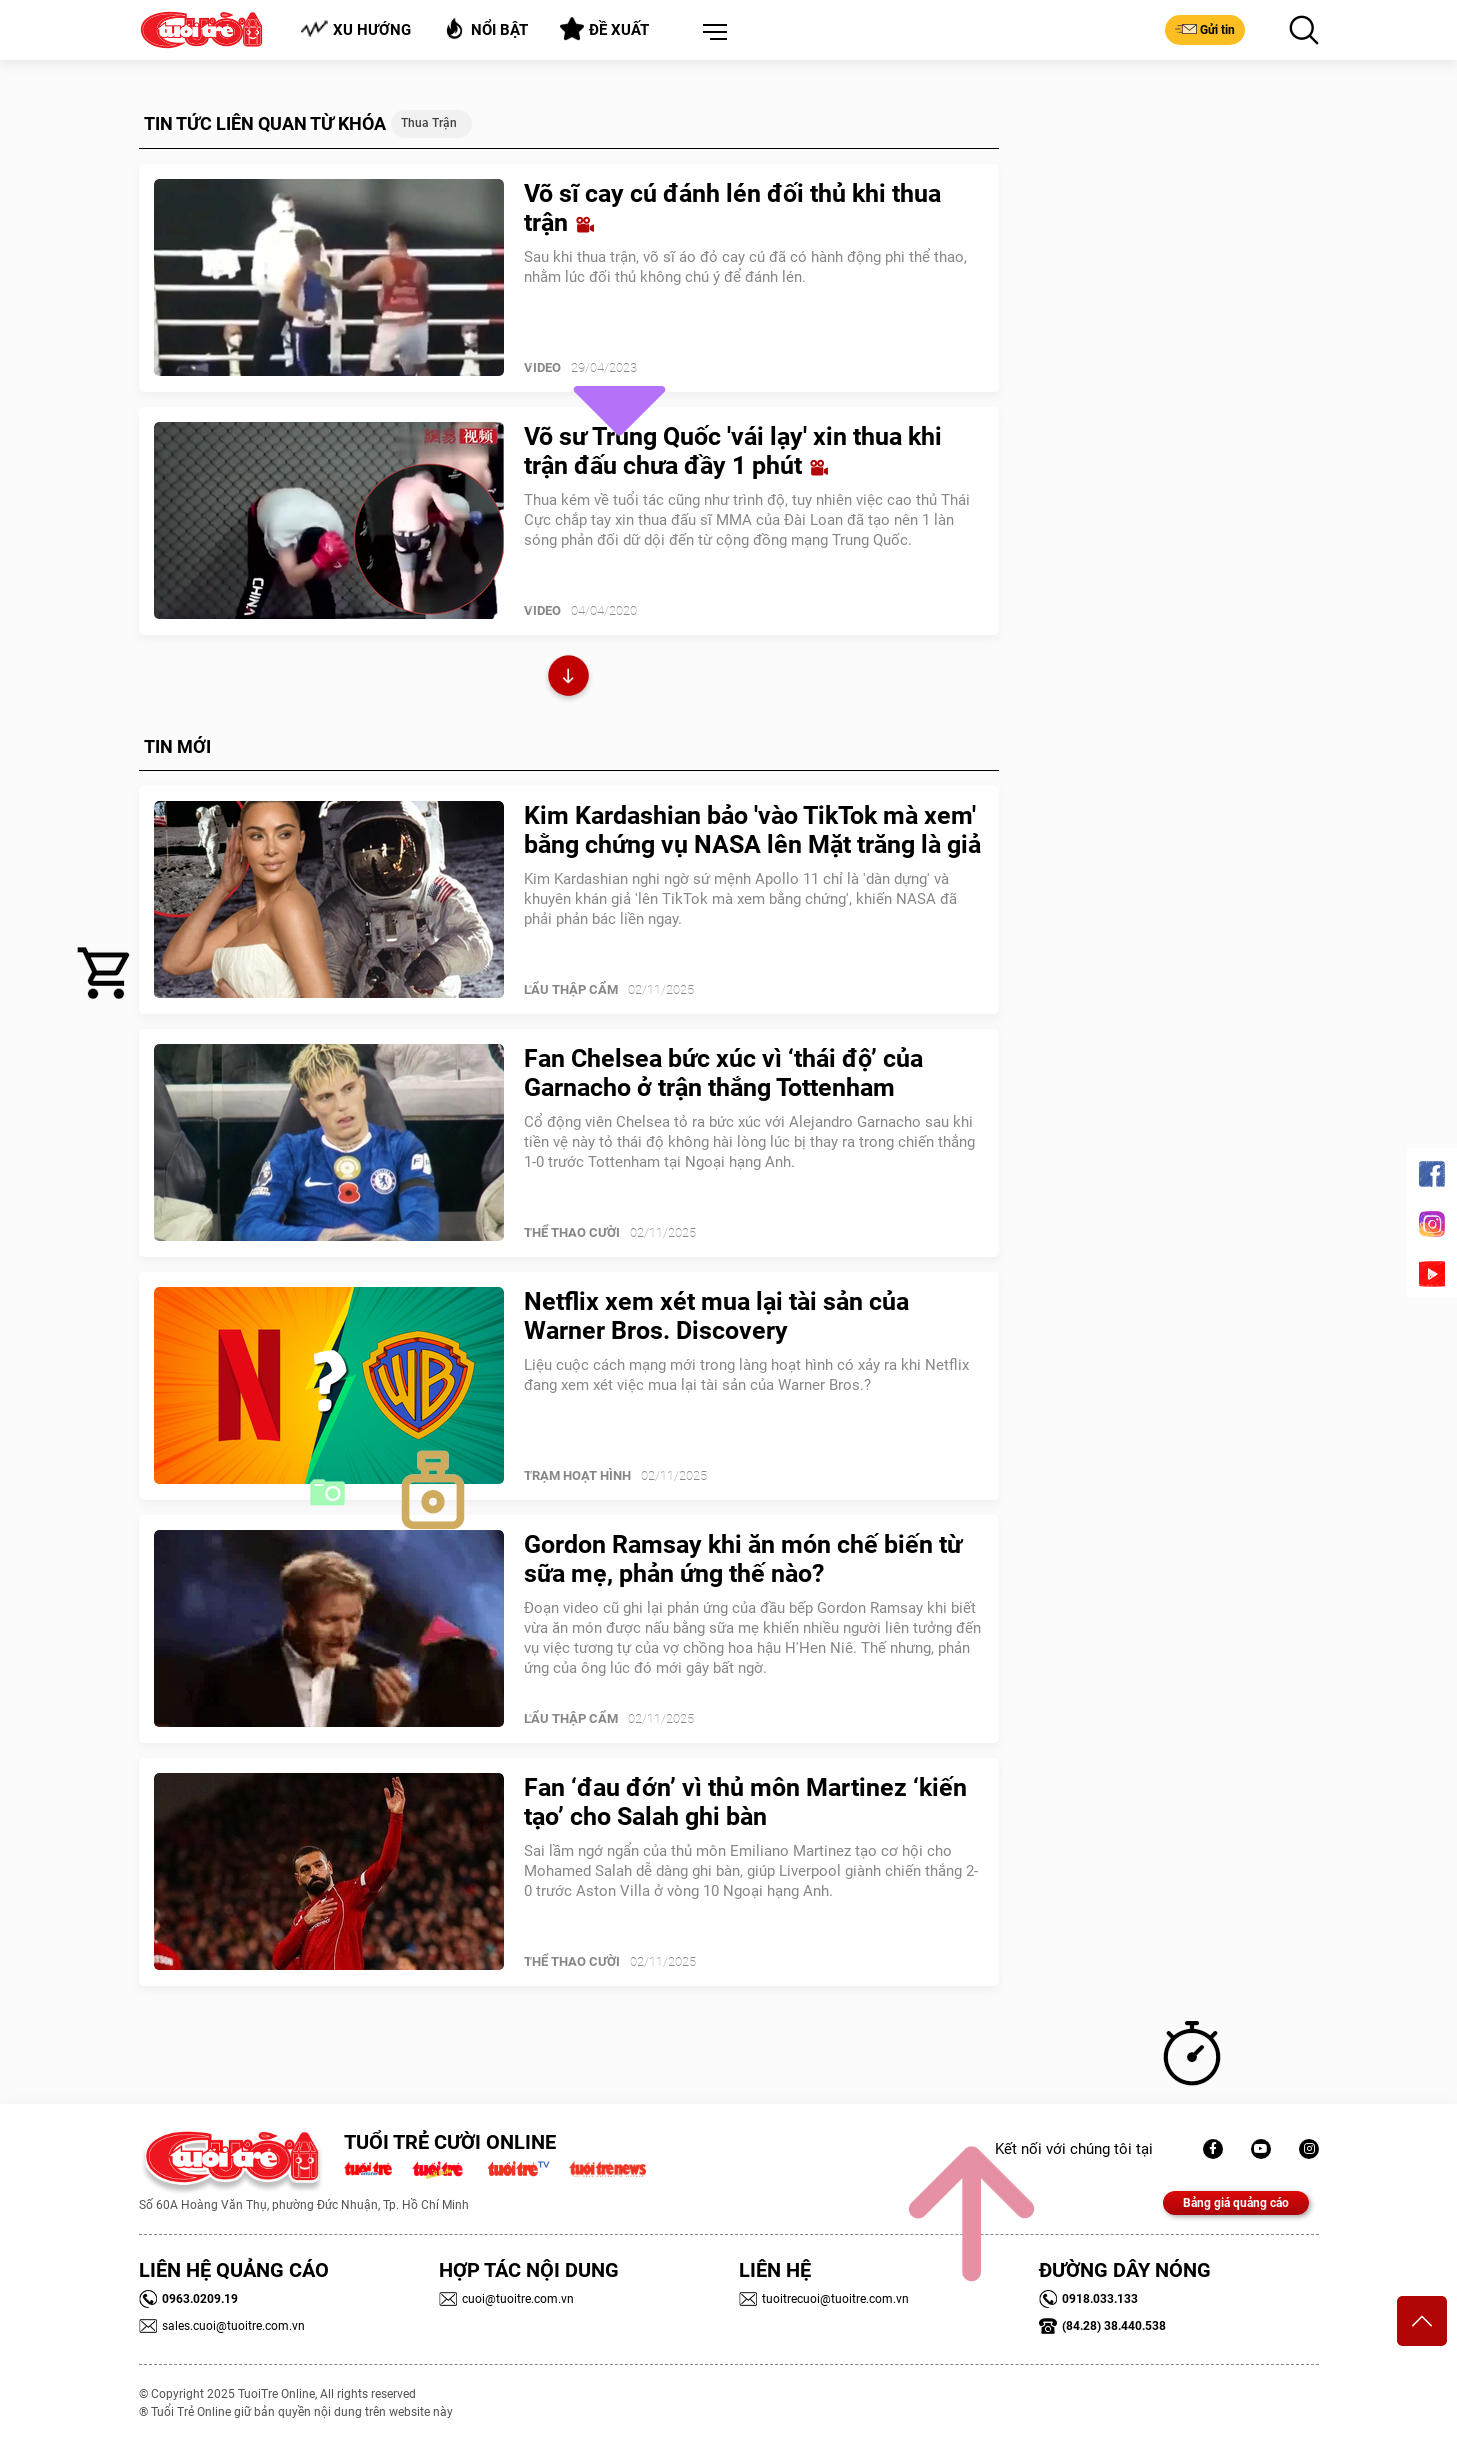 The width and height of the screenshot is (1457, 2446). Describe the element at coordinates (433, 1490) in the screenshot. I see `browse perfume or fragrance products` at that location.